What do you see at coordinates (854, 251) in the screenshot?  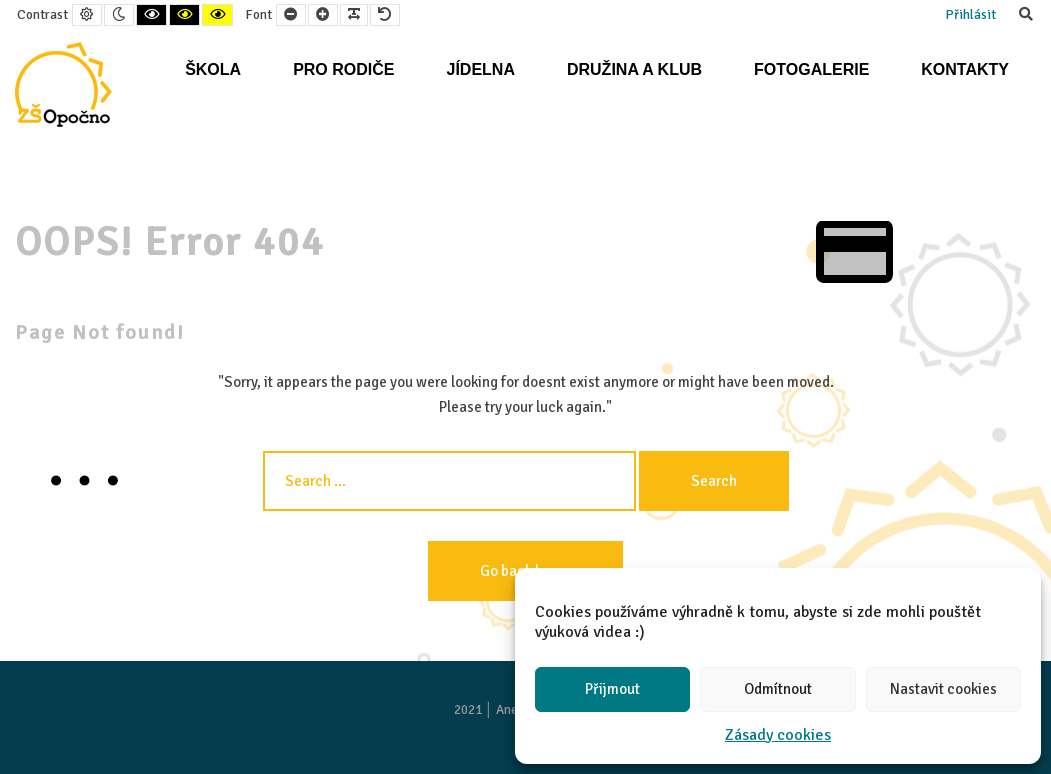 I see `access payment methods` at bounding box center [854, 251].